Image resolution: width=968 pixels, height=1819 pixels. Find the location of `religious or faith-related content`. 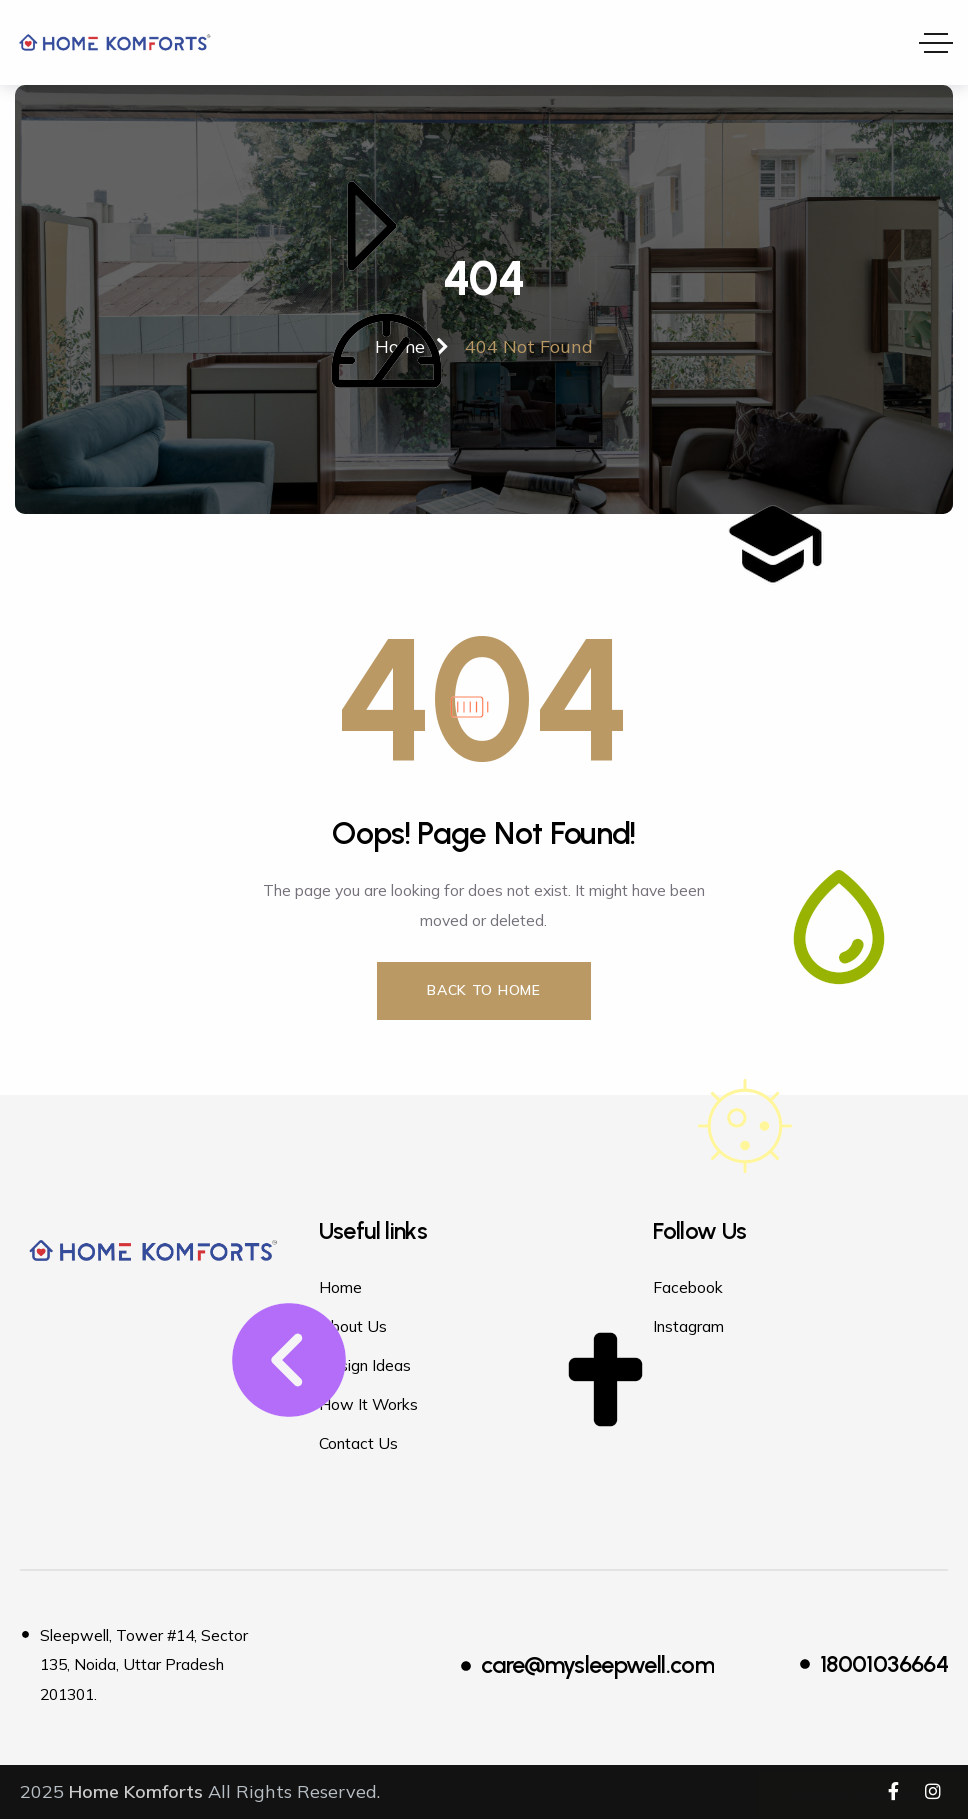

religious or faith-related content is located at coordinates (605, 1379).